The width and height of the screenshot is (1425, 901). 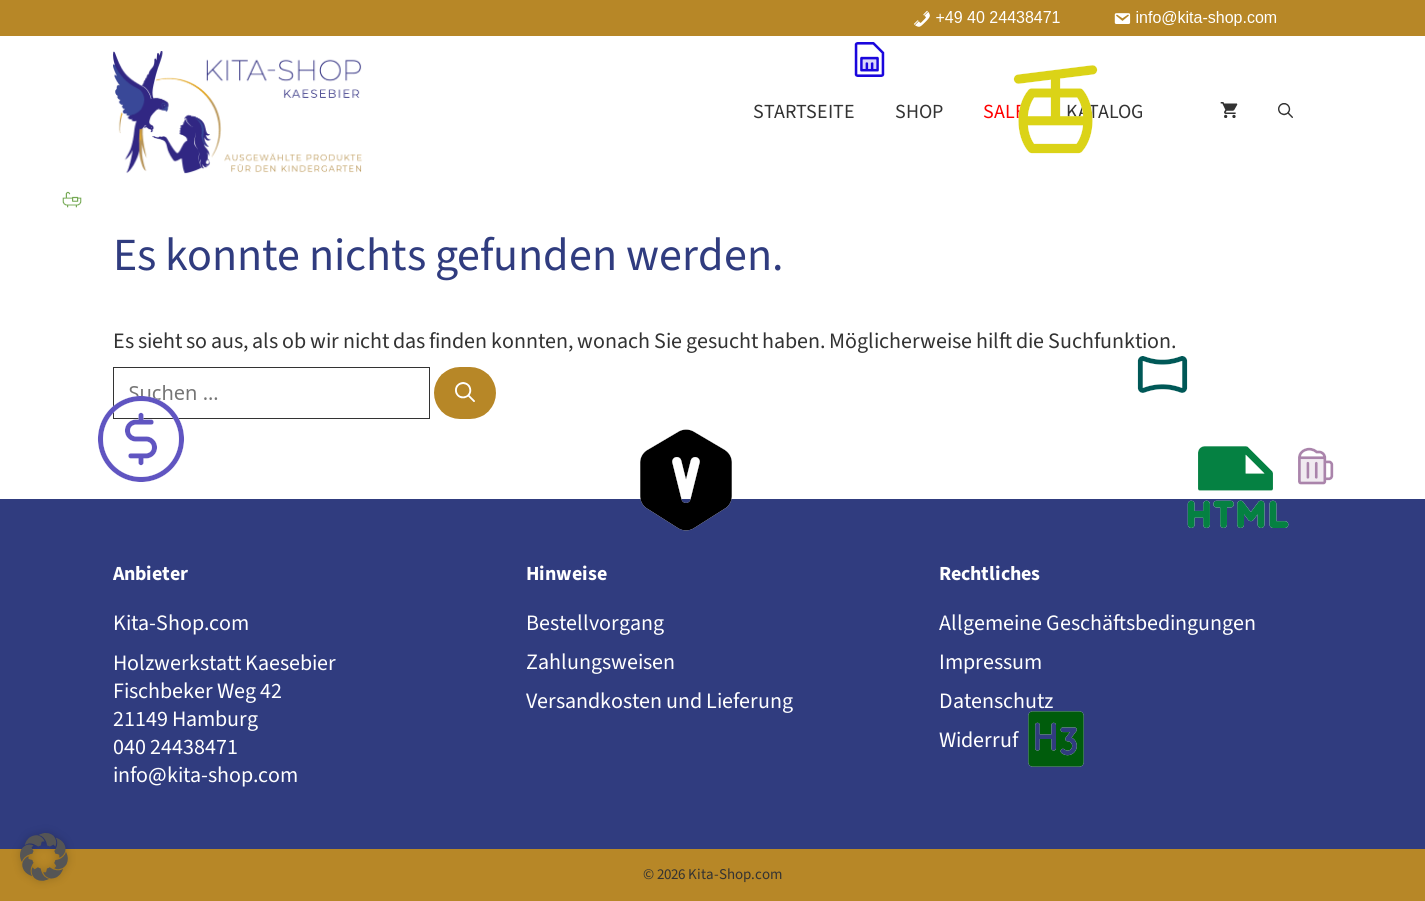 What do you see at coordinates (1162, 374) in the screenshot?
I see `switch to panorama photo mode` at bounding box center [1162, 374].